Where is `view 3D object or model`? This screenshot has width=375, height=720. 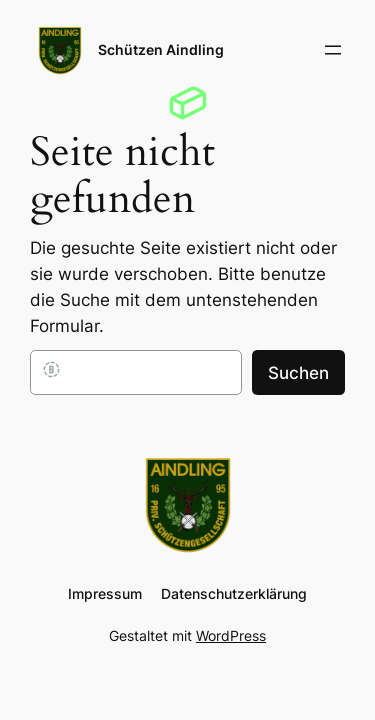 view 3D object or model is located at coordinates (188, 101).